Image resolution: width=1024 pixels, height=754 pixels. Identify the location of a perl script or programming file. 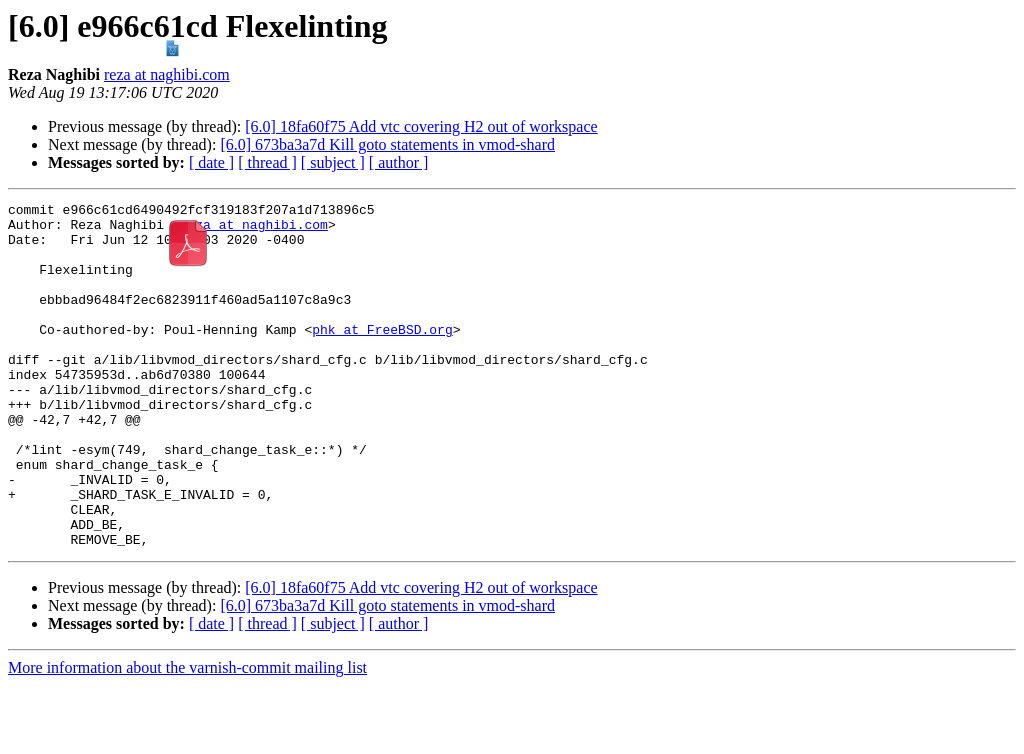
(172, 48).